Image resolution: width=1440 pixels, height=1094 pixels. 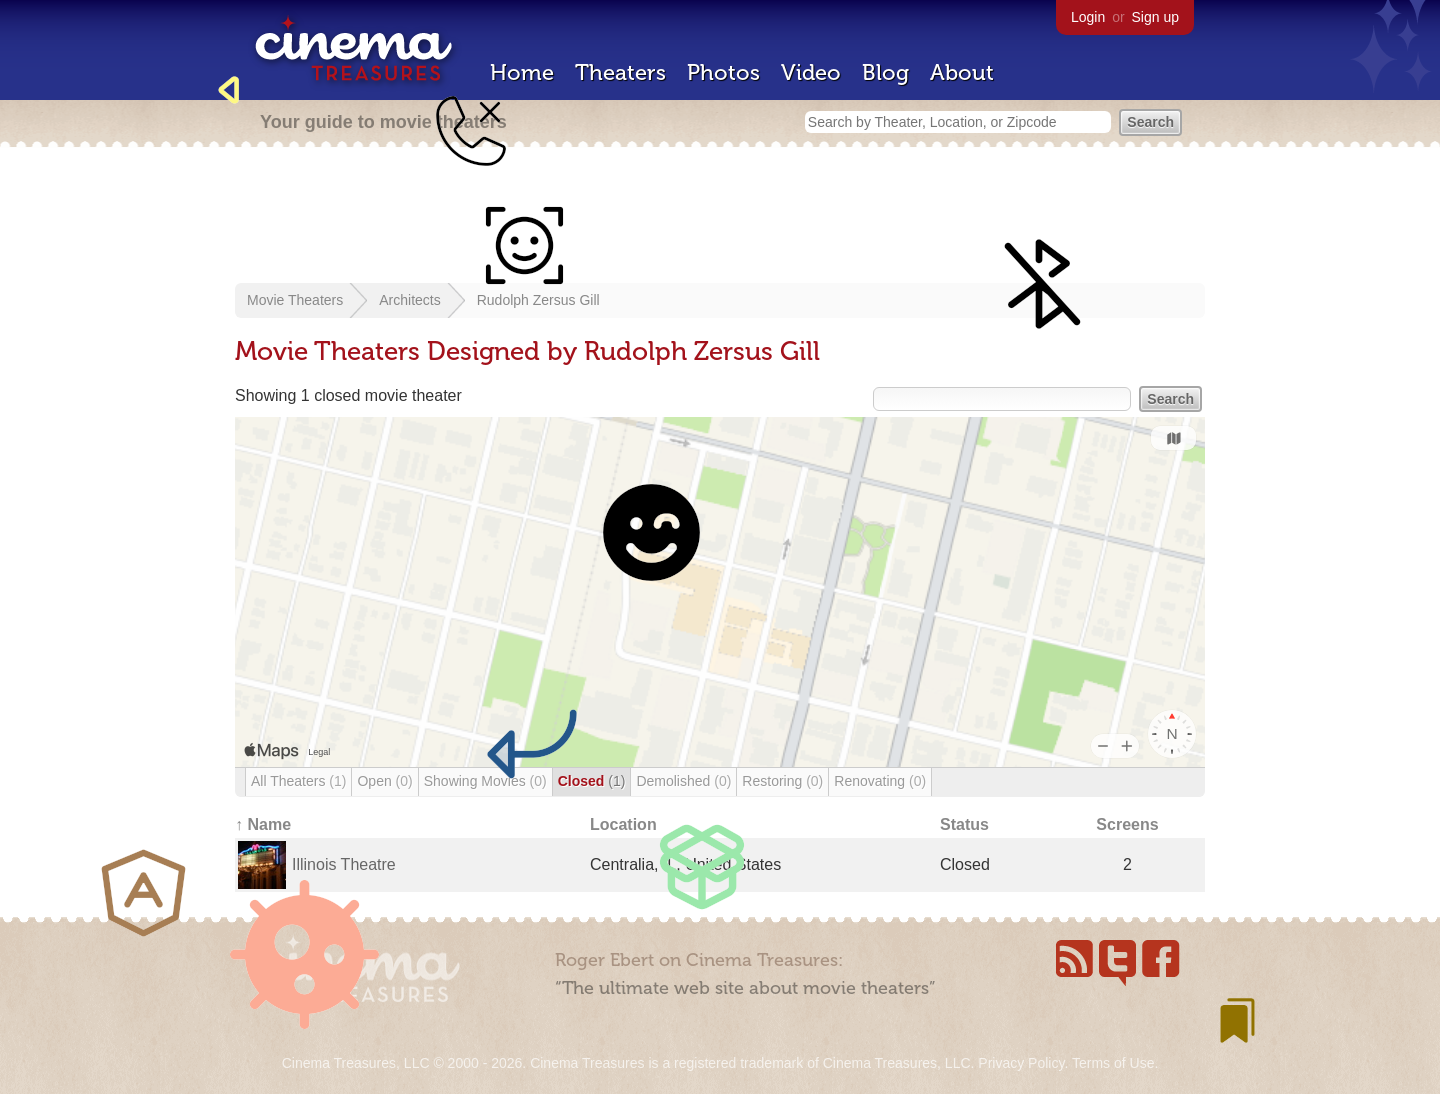 I want to click on Angular framework logo, so click(x=143, y=891).